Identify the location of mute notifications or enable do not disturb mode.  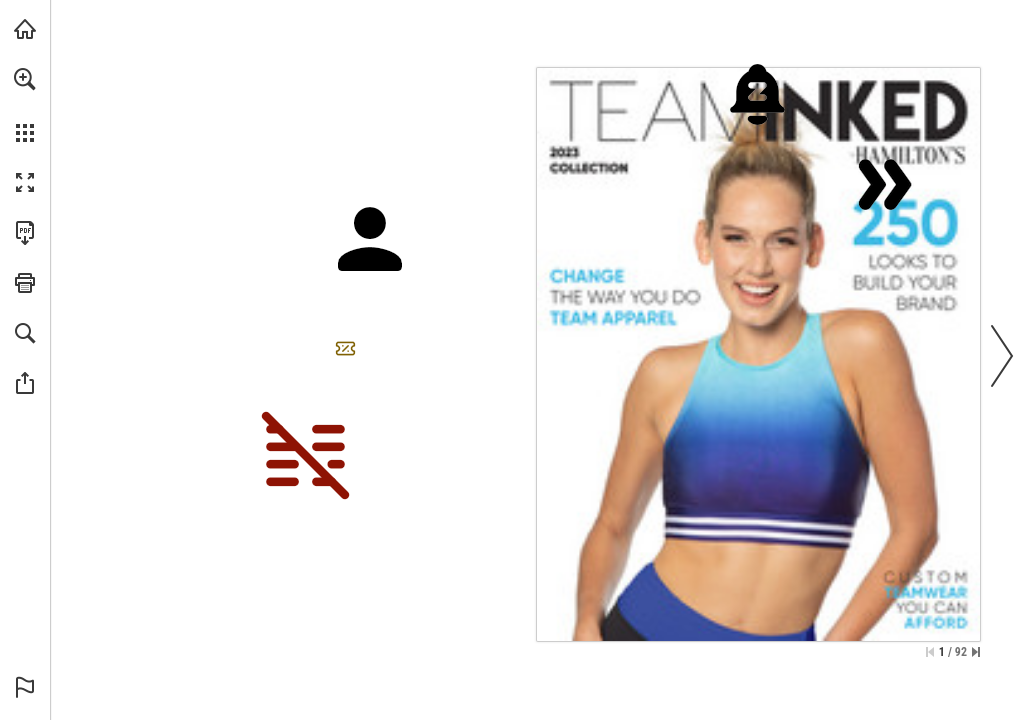
(757, 94).